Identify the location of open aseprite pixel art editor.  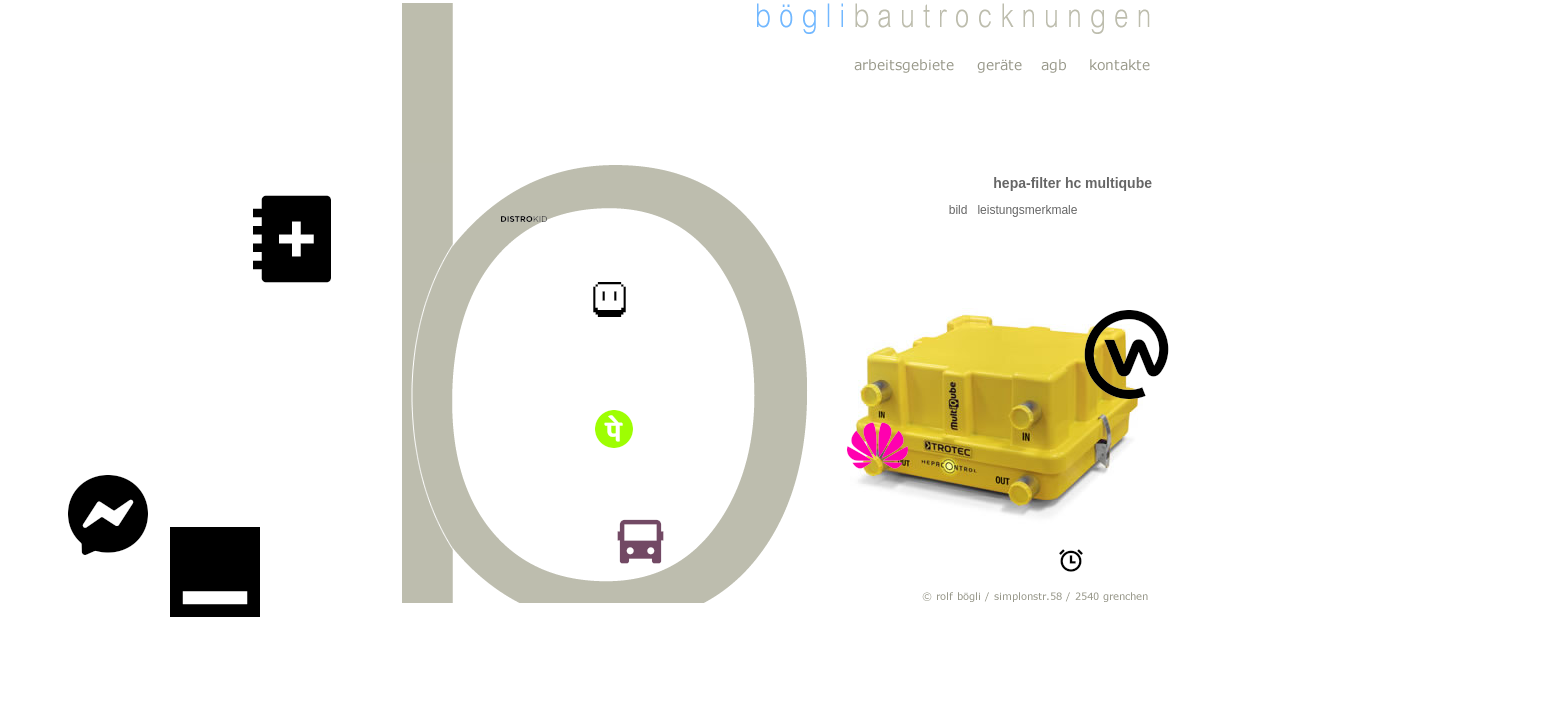
(609, 299).